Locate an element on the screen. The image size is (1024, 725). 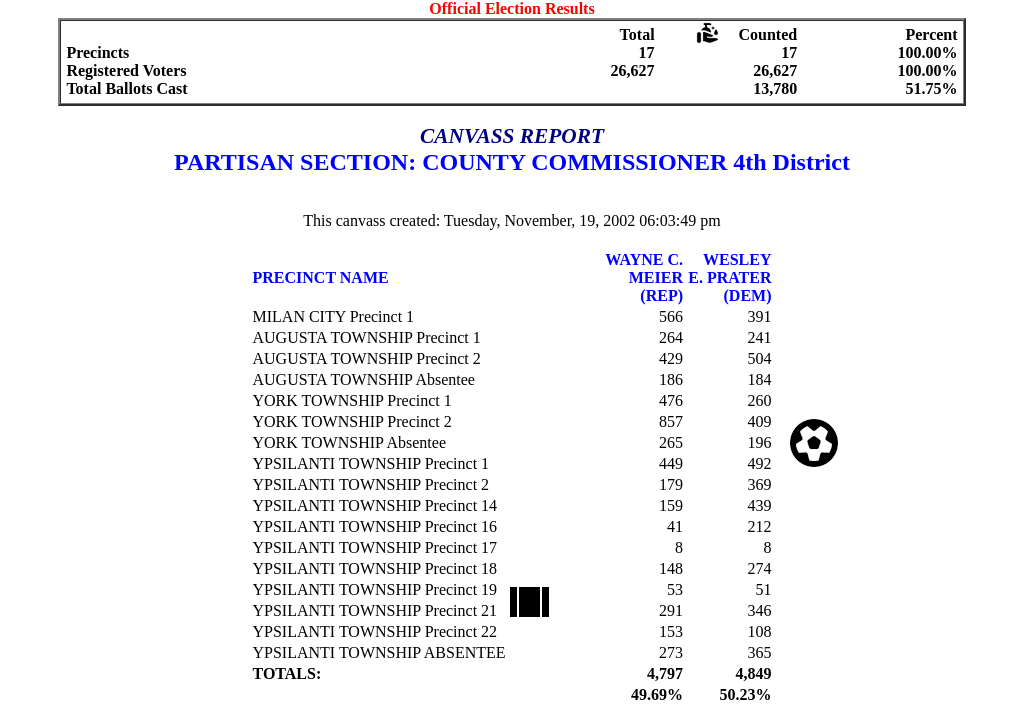
access sports or soccer-related content is located at coordinates (814, 443).